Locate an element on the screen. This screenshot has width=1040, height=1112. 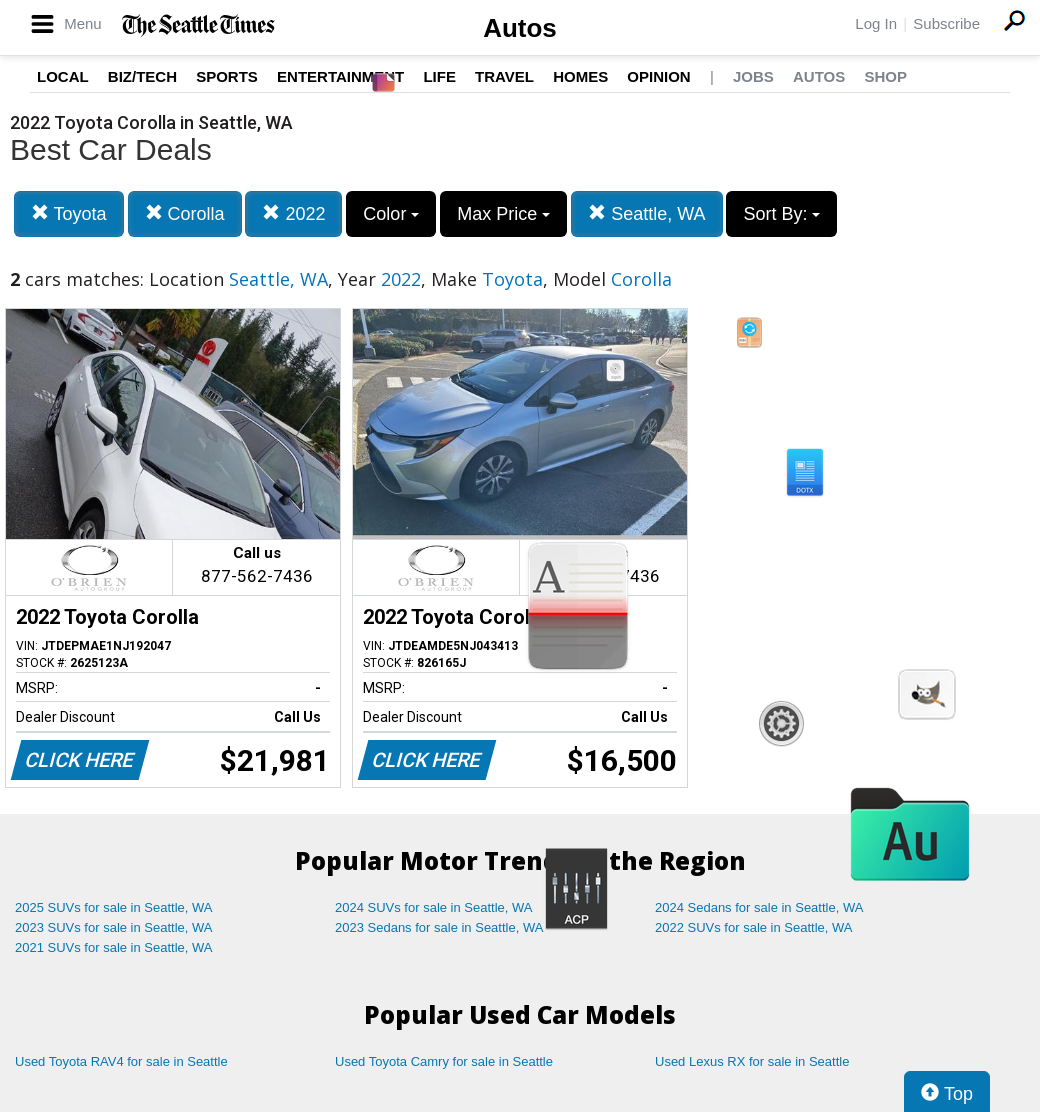
open simple scan document scanner app is located at coordinates (578, 606).